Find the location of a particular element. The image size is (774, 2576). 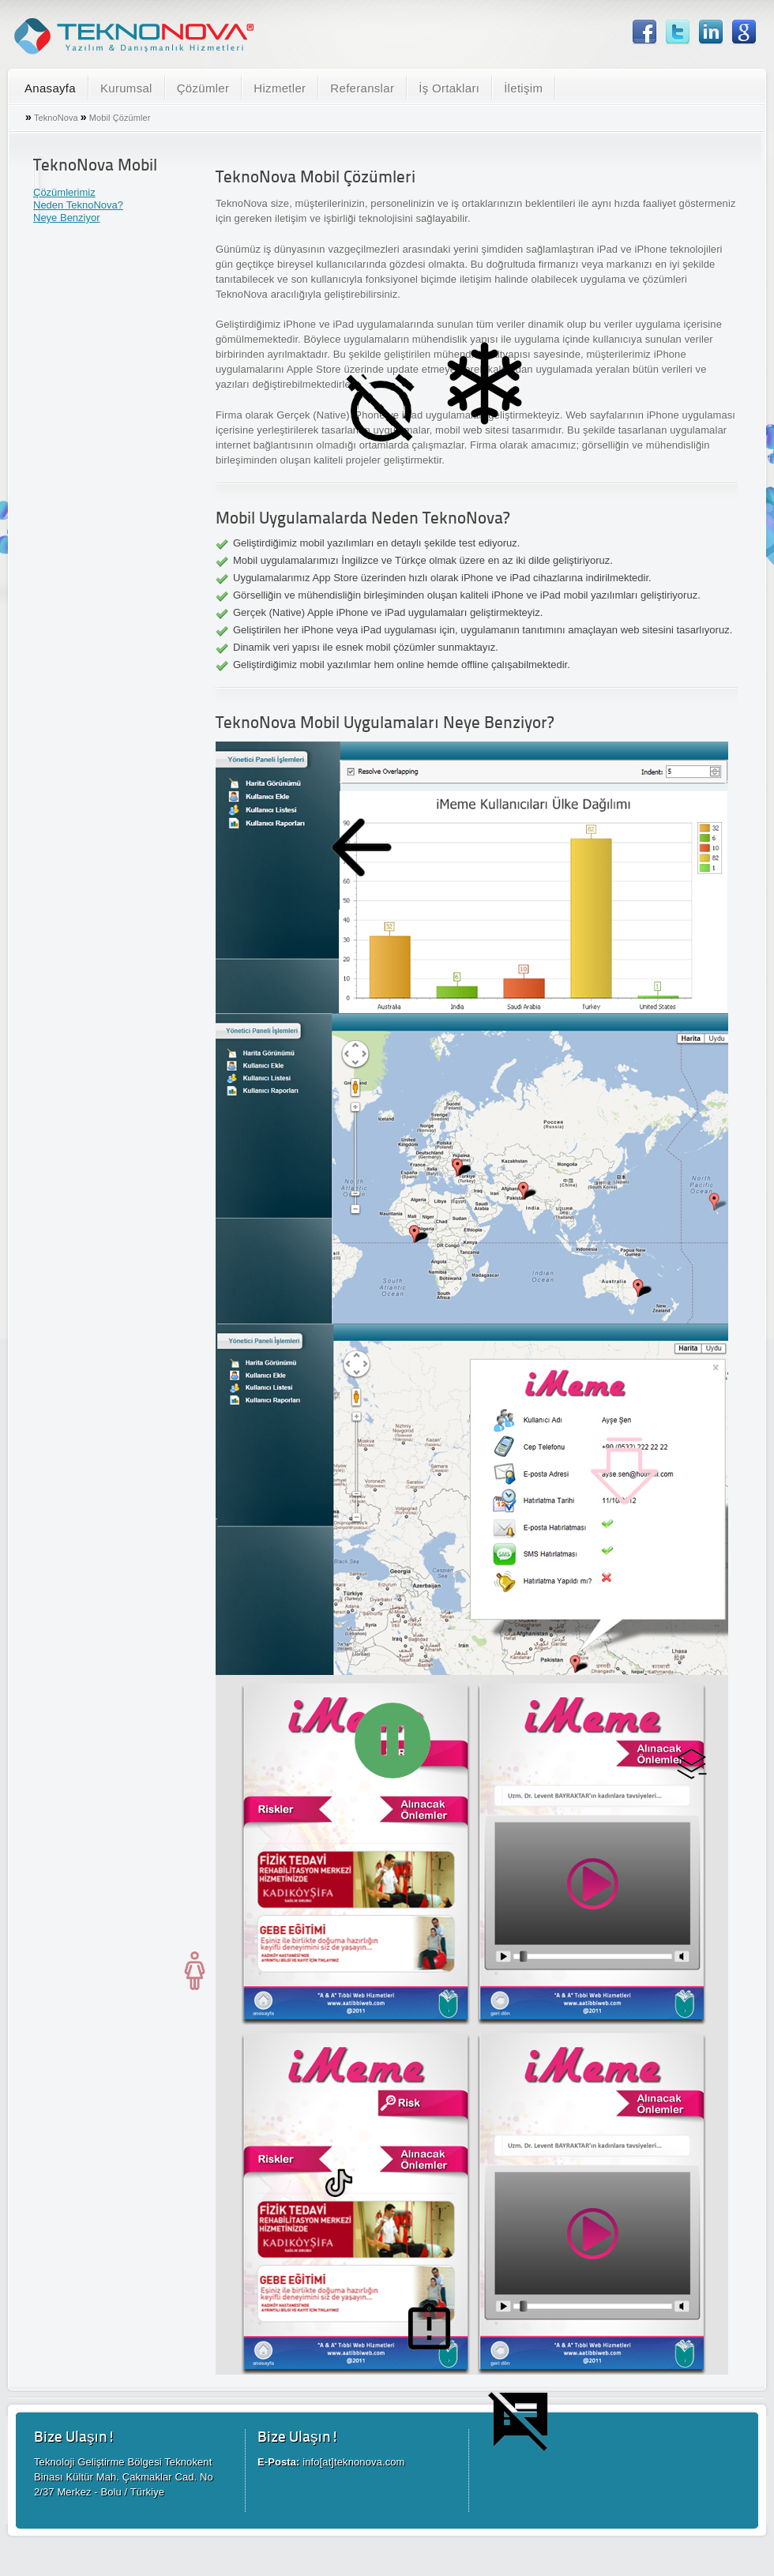

indicates an overdue or late assignment is located at coordinates (429, 2328).